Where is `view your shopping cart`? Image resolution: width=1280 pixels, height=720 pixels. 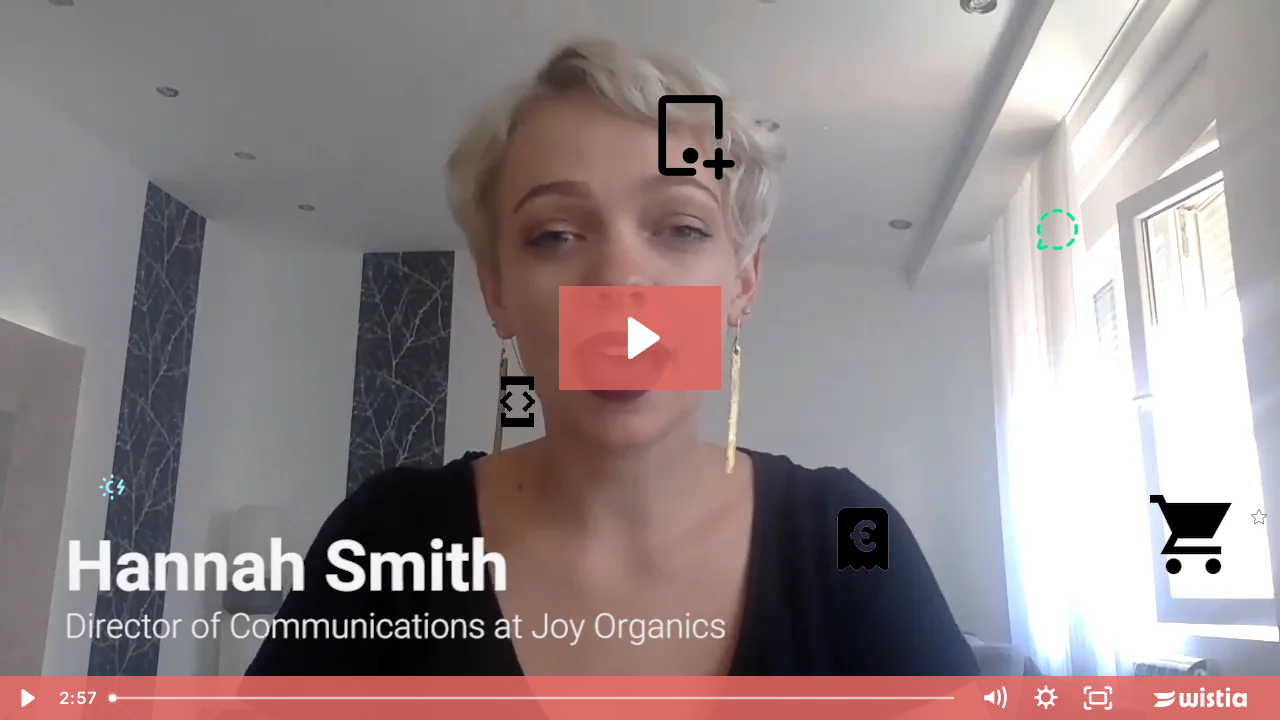
view your shopping cart is located at coordinates (1193, 534).